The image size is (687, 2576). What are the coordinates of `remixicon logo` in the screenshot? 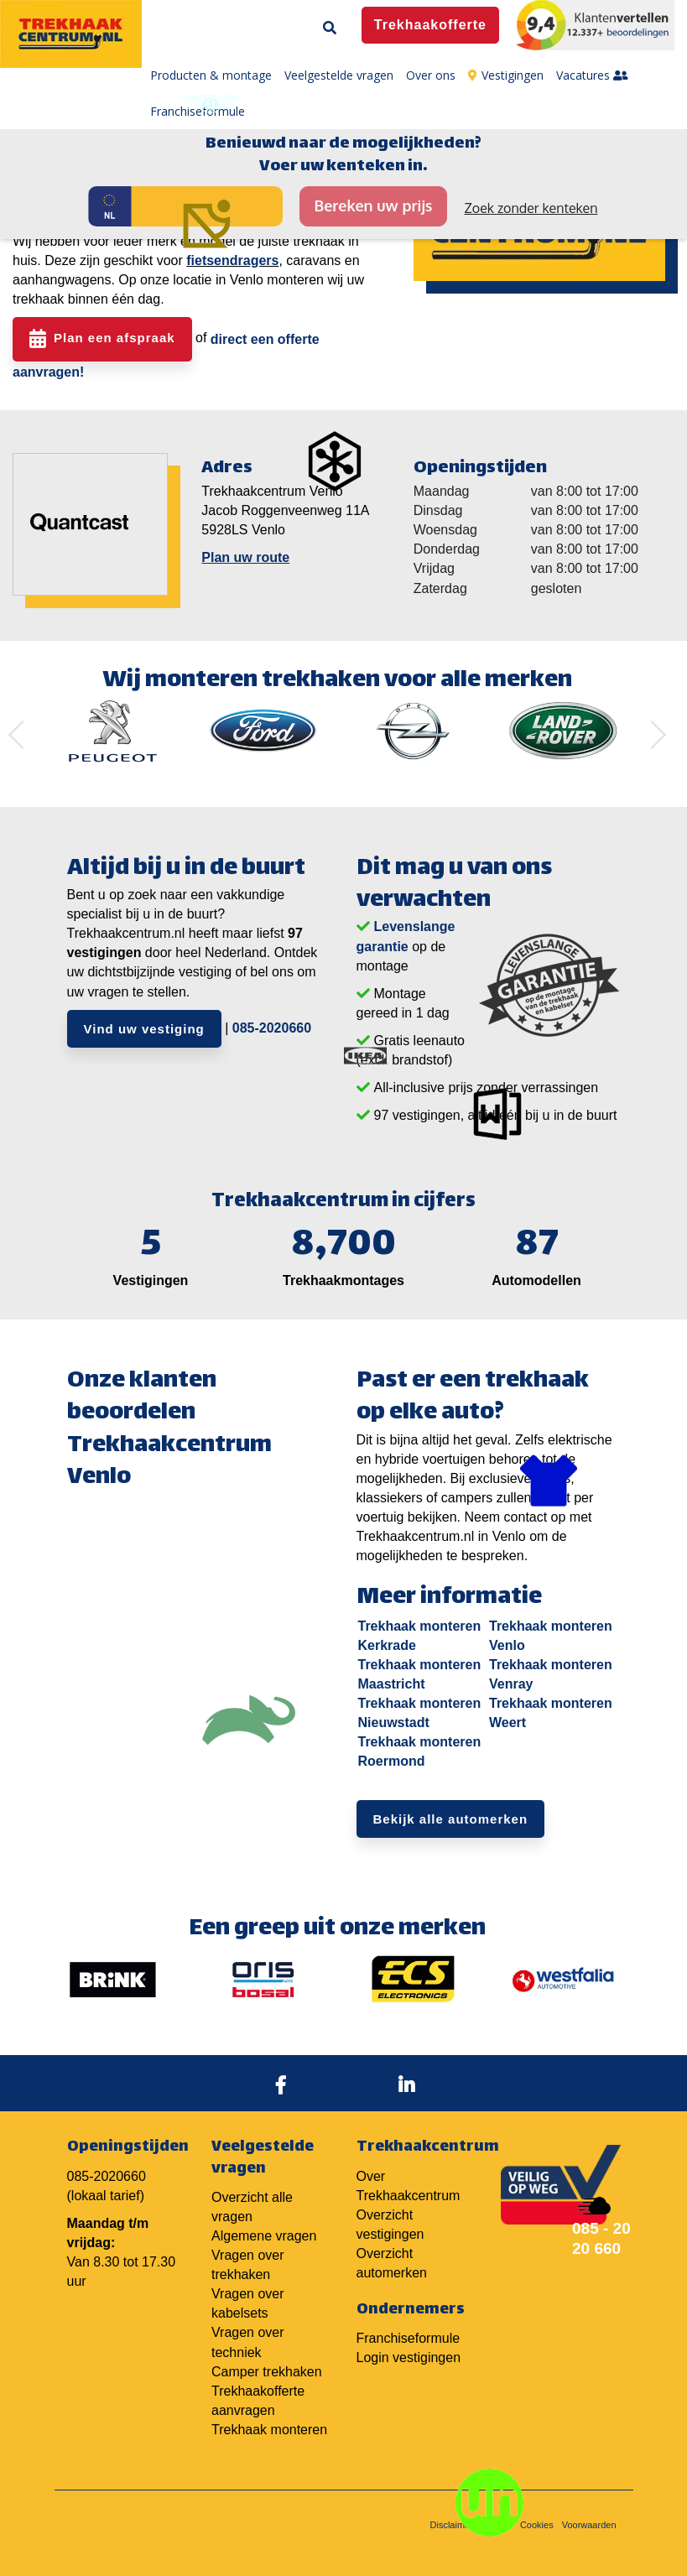 It's located at (206, 224).